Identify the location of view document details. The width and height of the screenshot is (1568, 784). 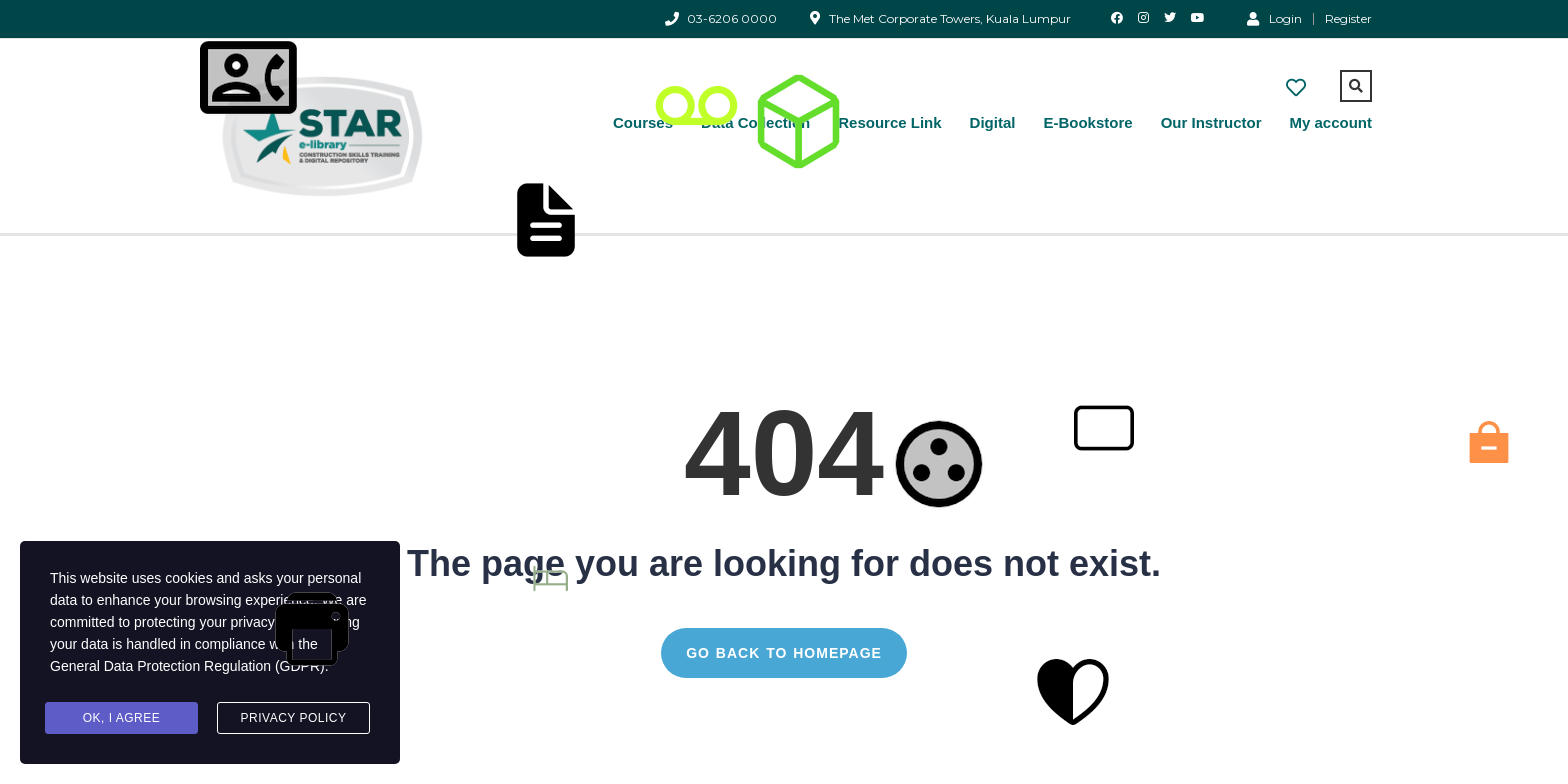
(546, 220).